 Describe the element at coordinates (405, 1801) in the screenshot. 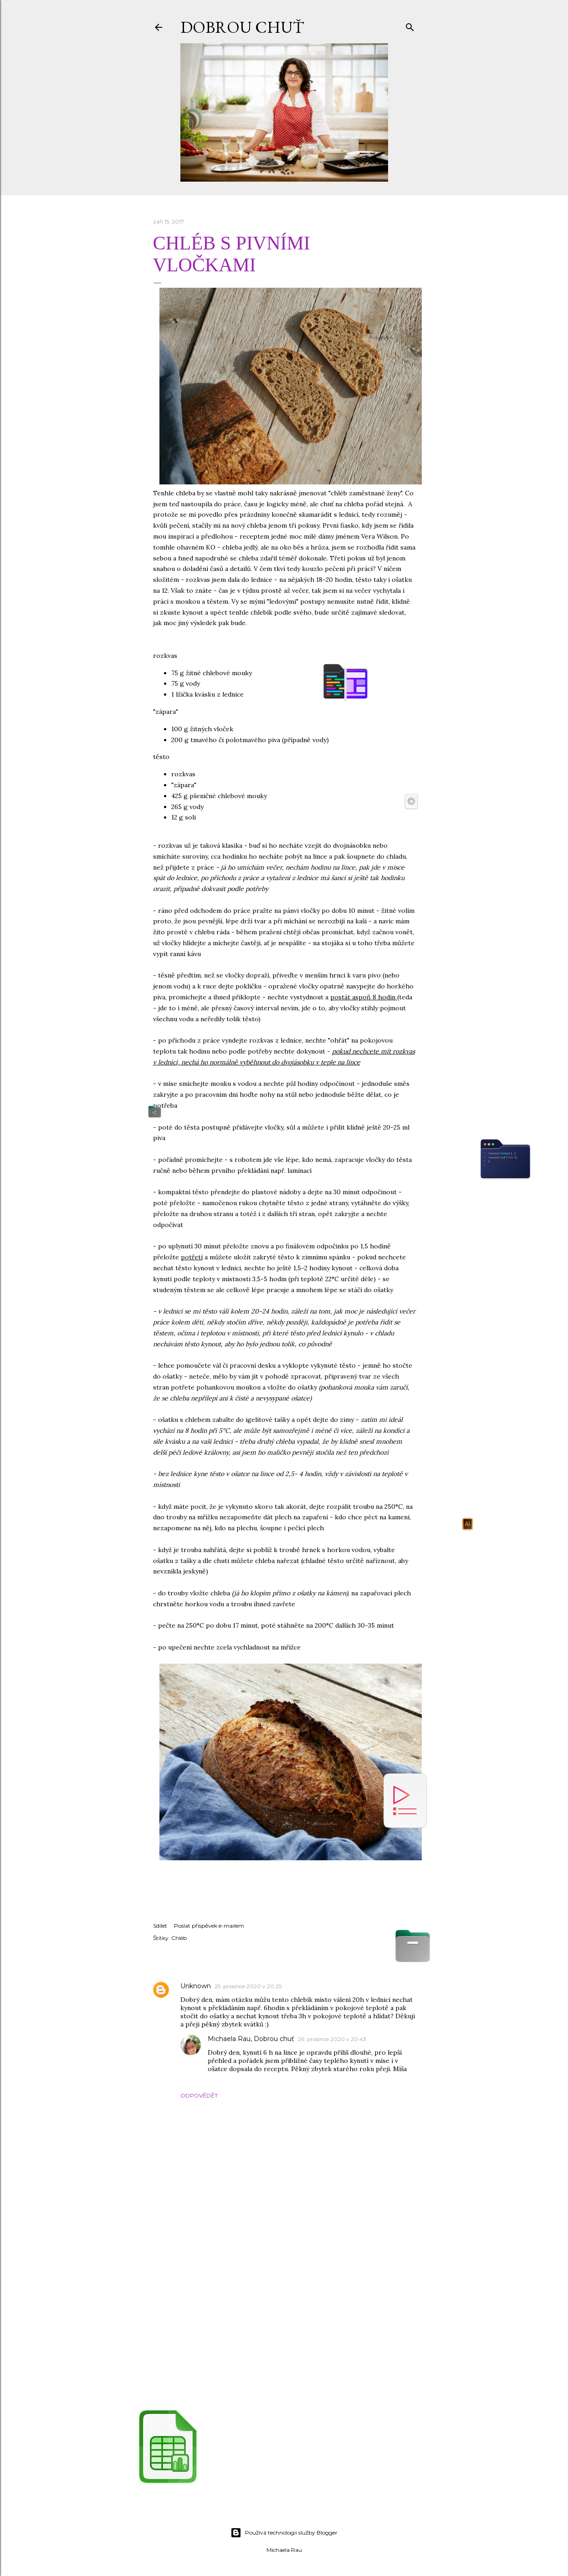

I see `an mp3 playlist file` at that location.